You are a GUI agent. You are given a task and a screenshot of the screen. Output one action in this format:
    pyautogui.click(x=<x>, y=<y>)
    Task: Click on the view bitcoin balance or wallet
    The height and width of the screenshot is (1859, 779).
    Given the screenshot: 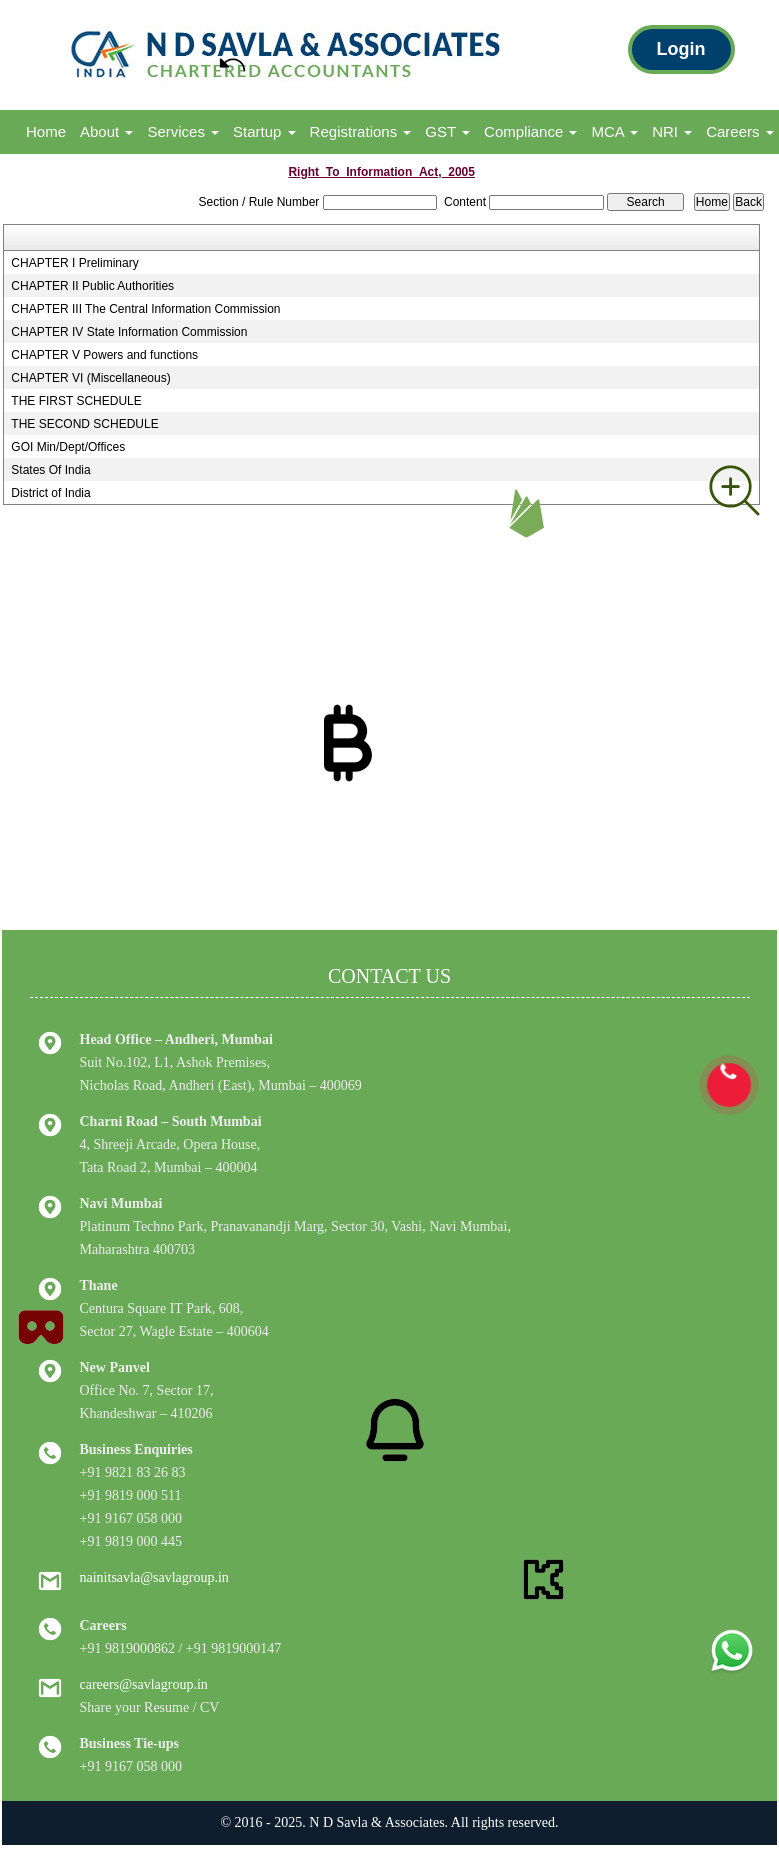 What is the action you would take?
    pyautogui.click(x=348, y=743)
    